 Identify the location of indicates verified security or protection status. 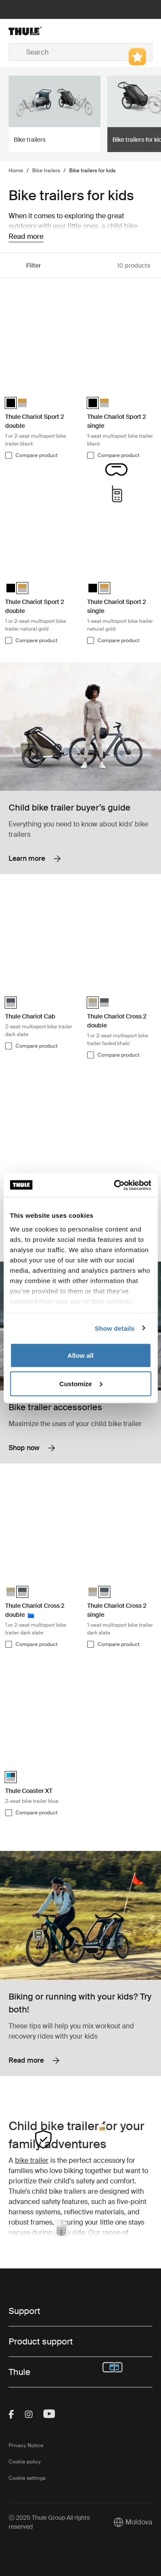
(43, 2140).